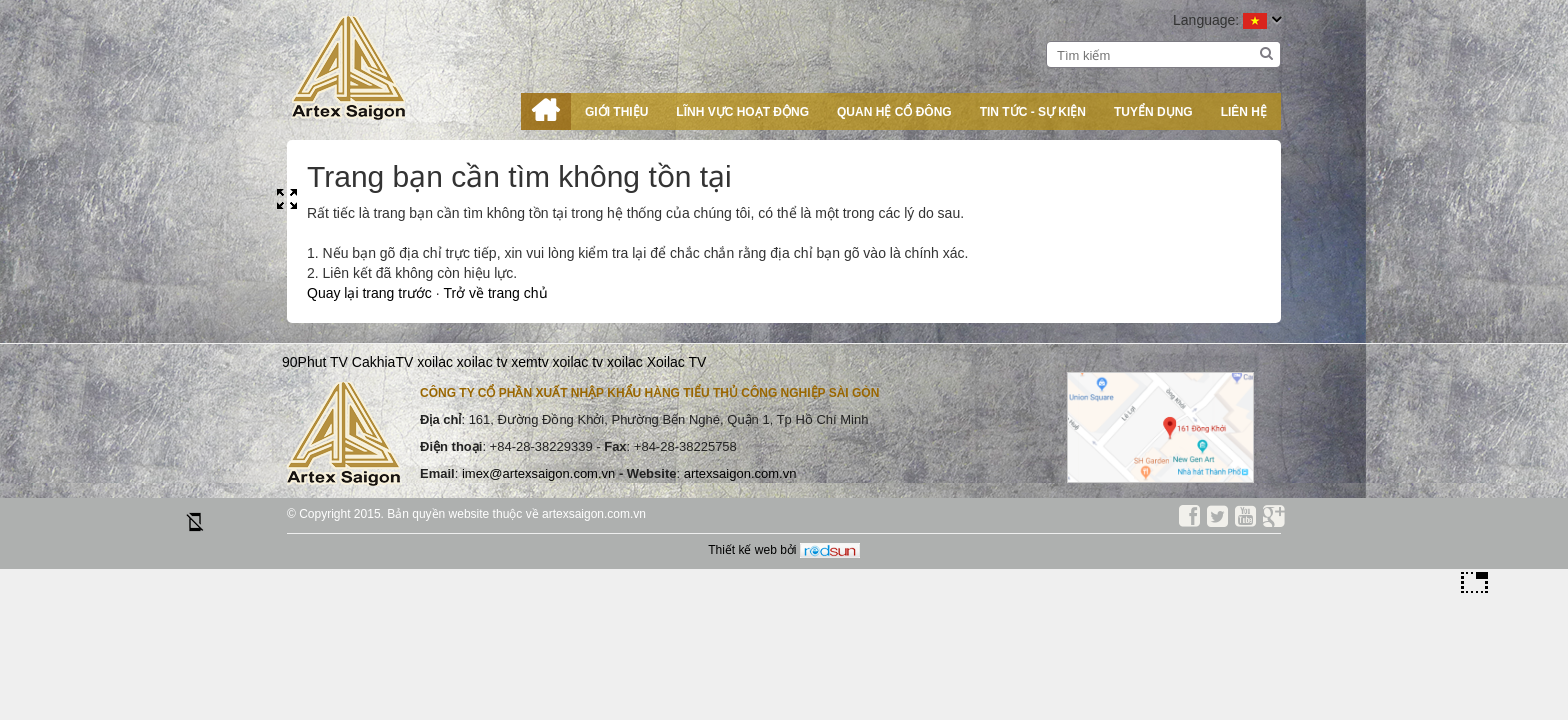 The height and width of the screenshot is (720, 1568). What do you see at coordinates (287, 199) in the screenshot?
I see `expand to fullscreen view` at bounding box center [287, 199].